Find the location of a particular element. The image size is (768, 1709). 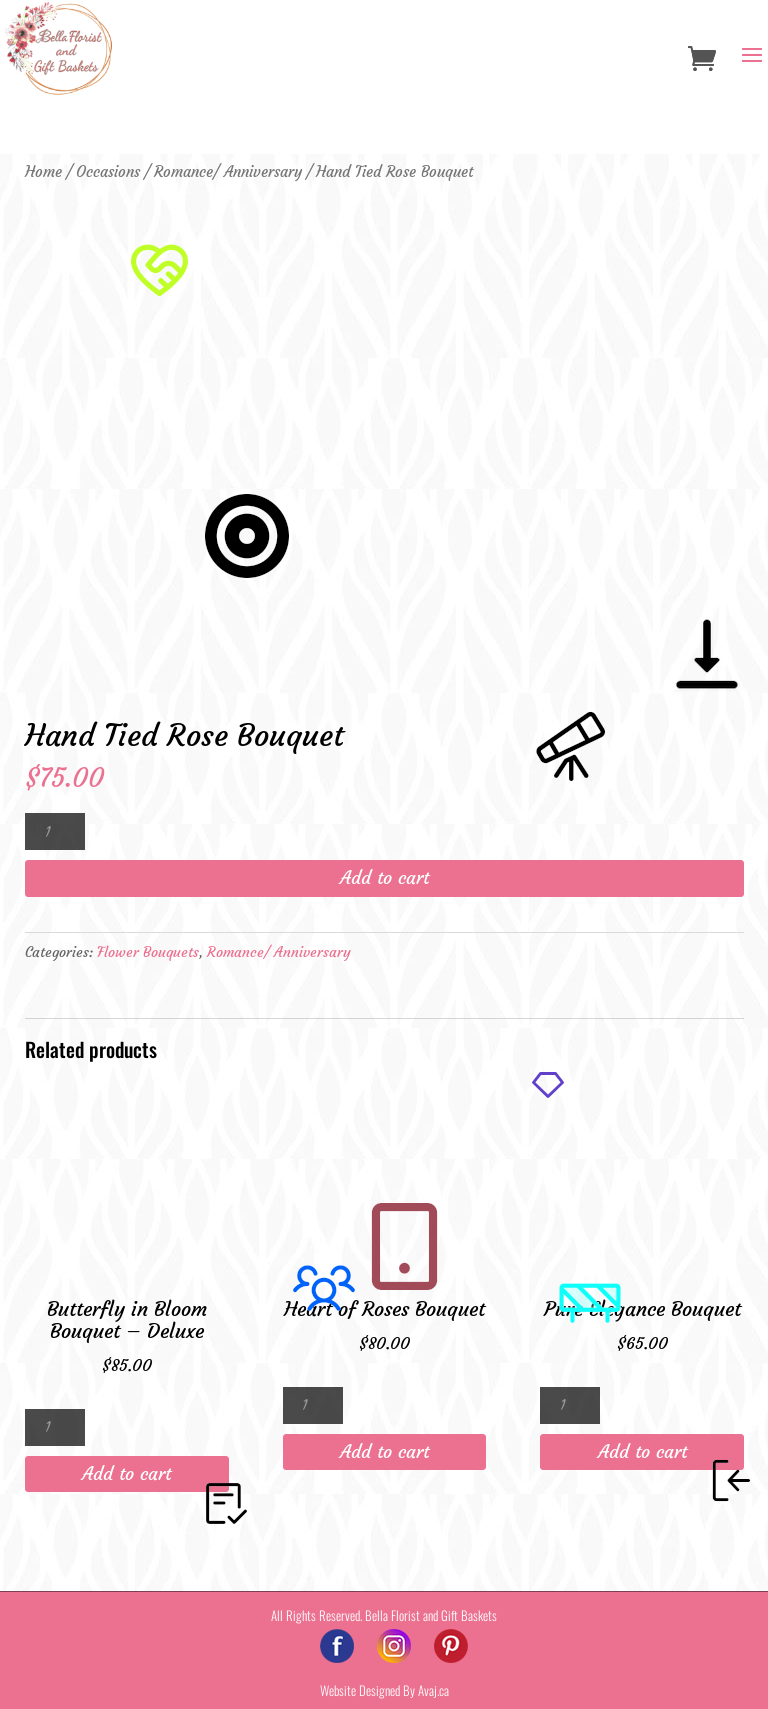

view group members or team is located at coordinates (324, 1286).